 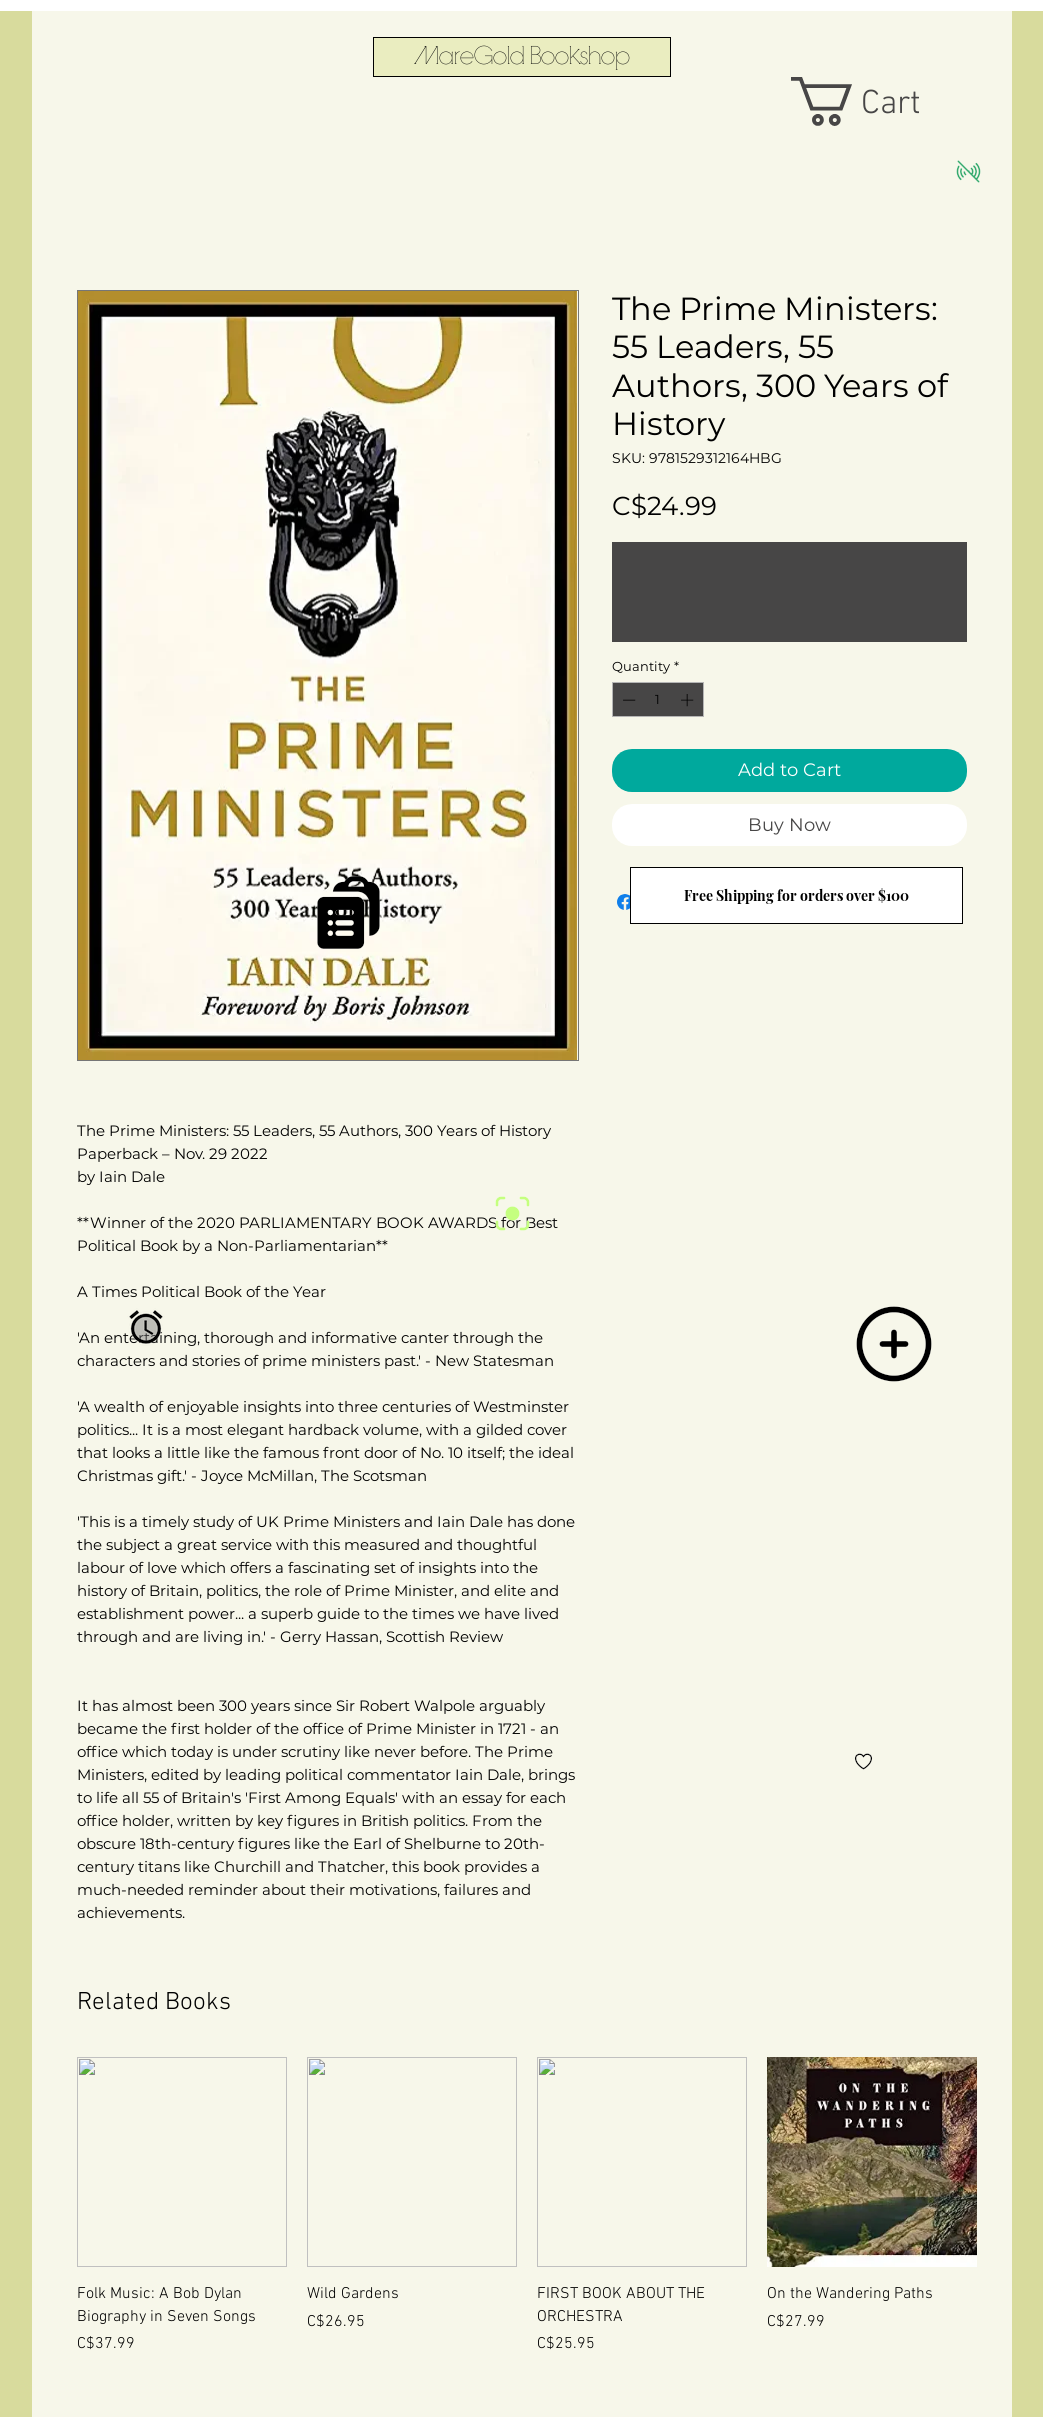 What do you see at coordinates (512, 1213) in the screenshot?
I see `activate camera focus or targeting mode` at bounding box center [512, 1213].